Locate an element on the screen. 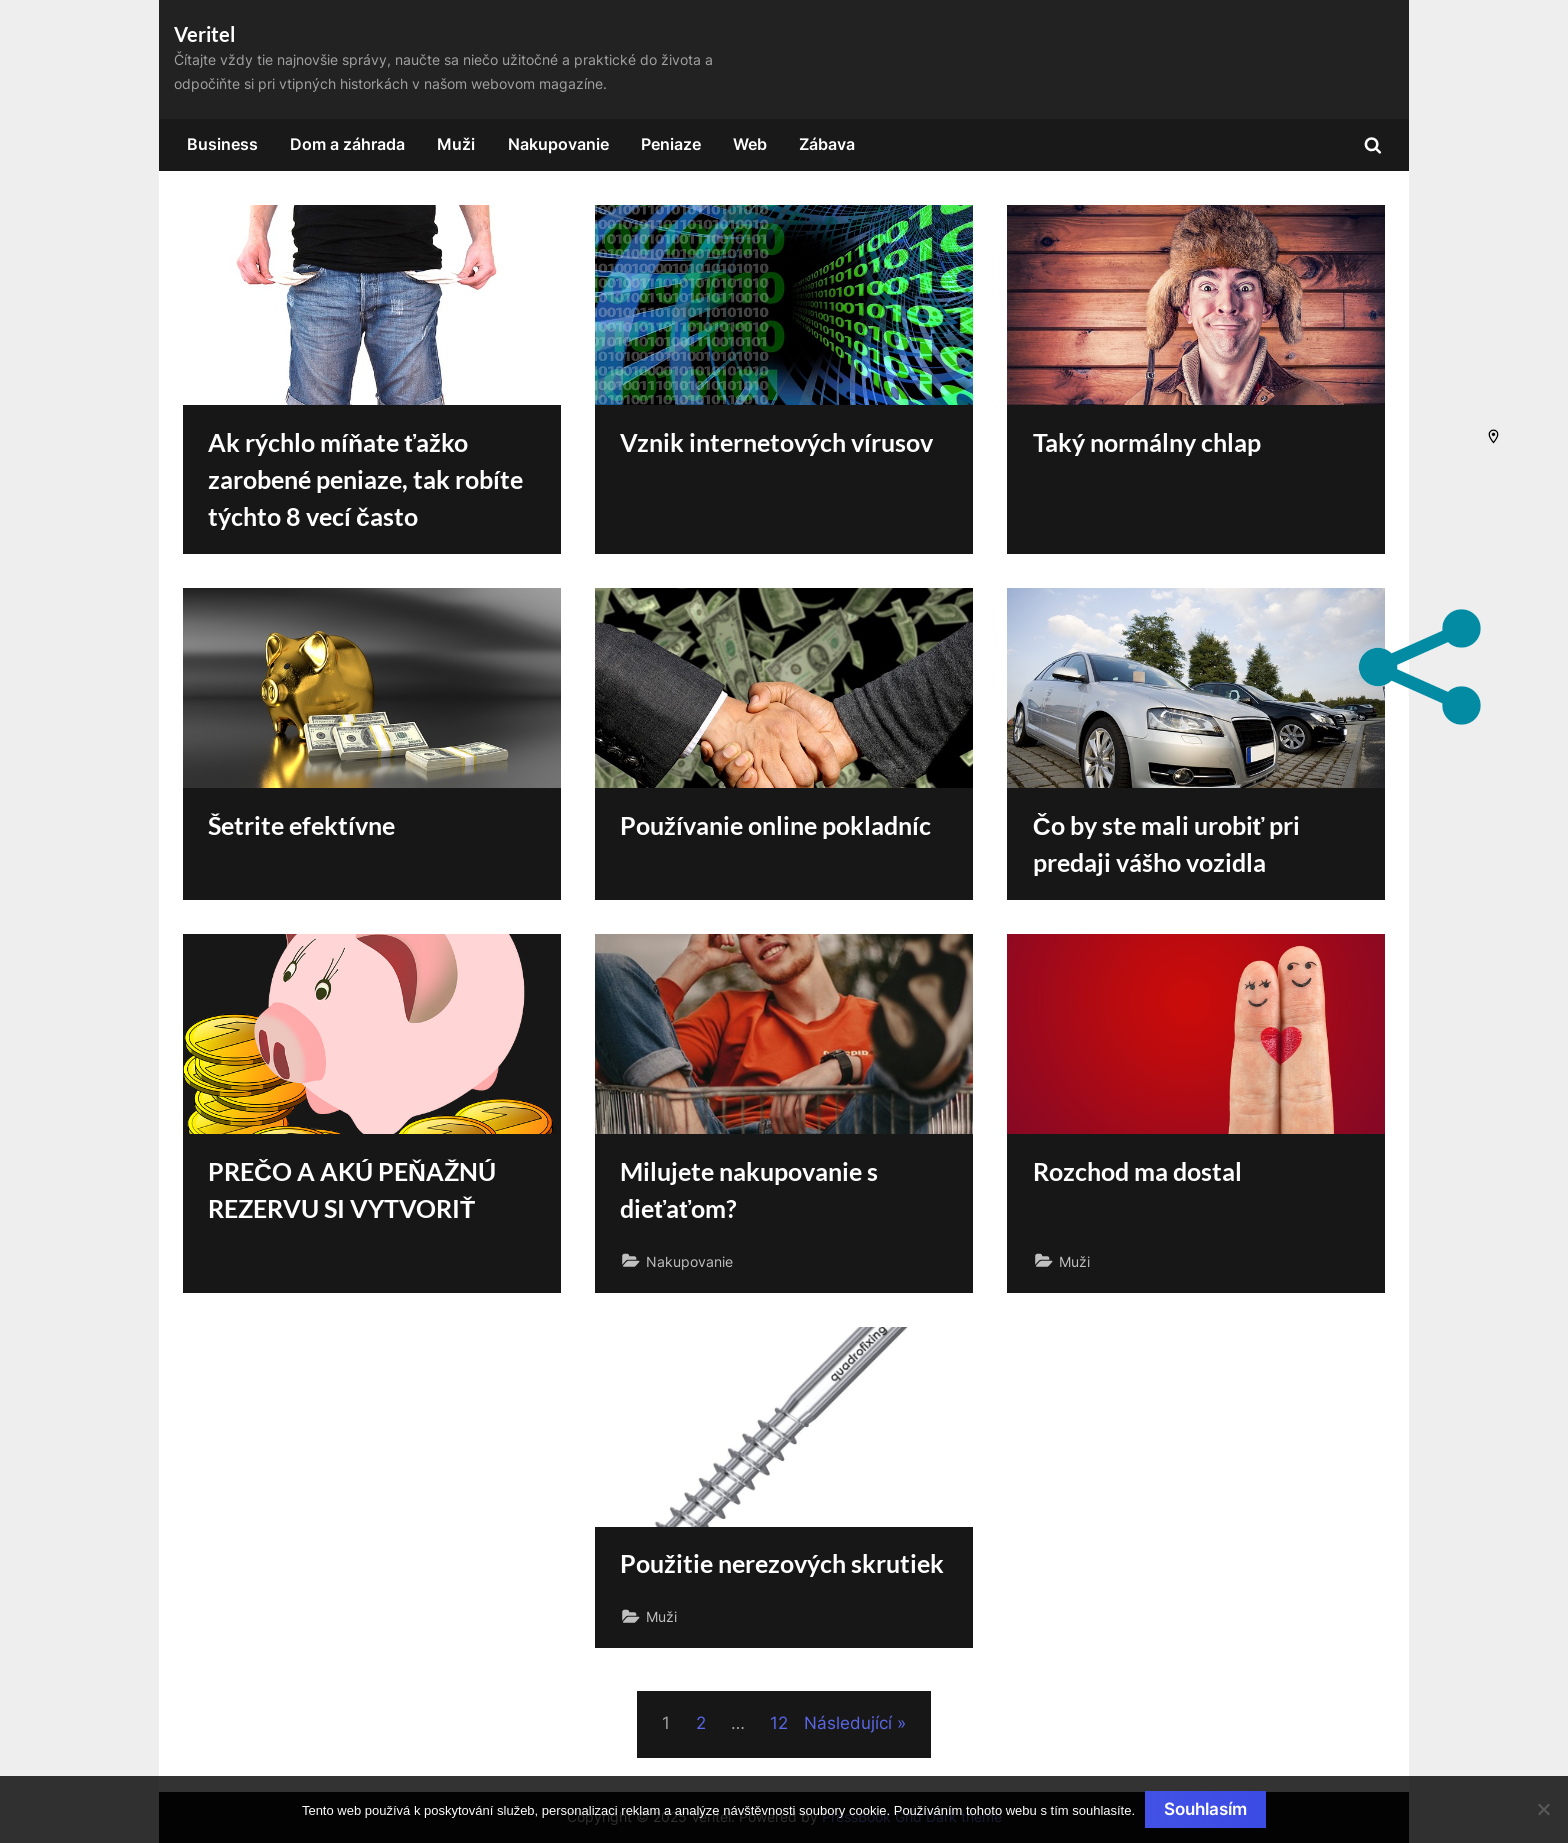 The width and height of the screenshot is (1568, 1843). share content with others is located at coordinates (1423, 667).